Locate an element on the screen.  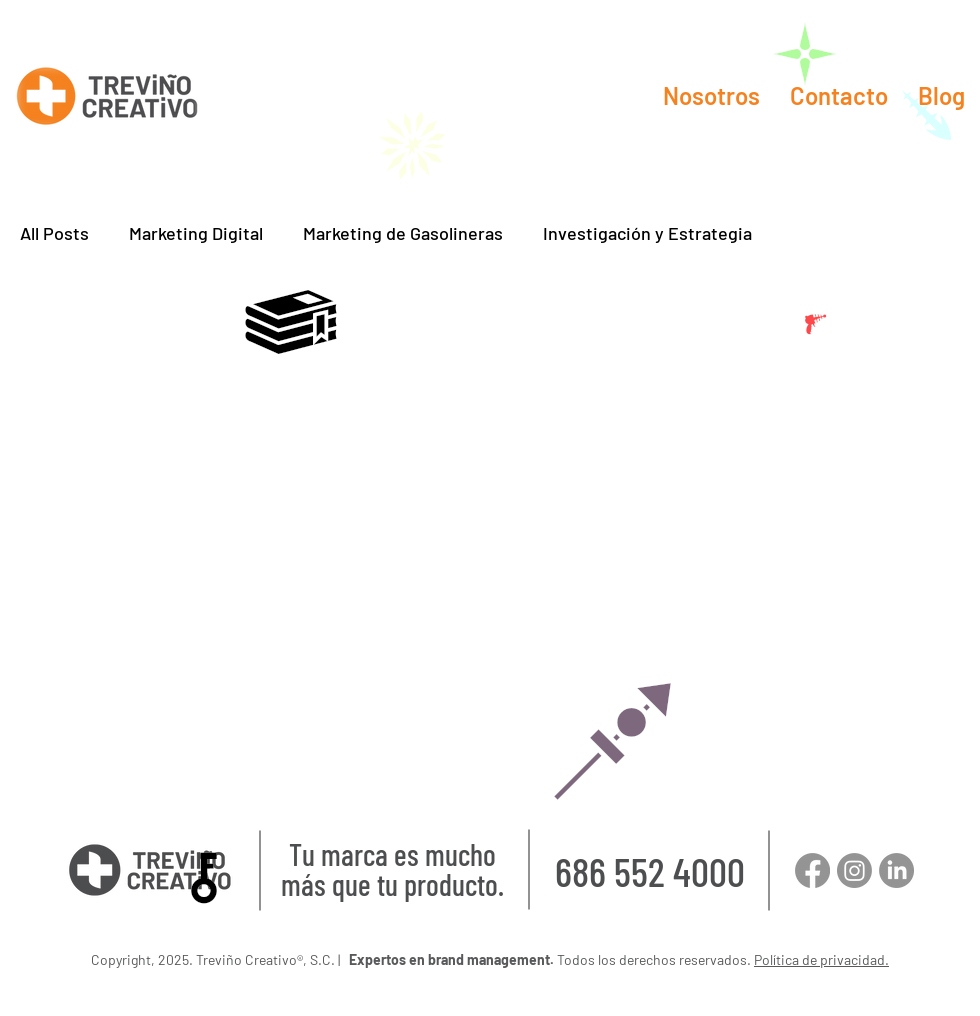
shatter or break an object is located at coordinates (412, 145).